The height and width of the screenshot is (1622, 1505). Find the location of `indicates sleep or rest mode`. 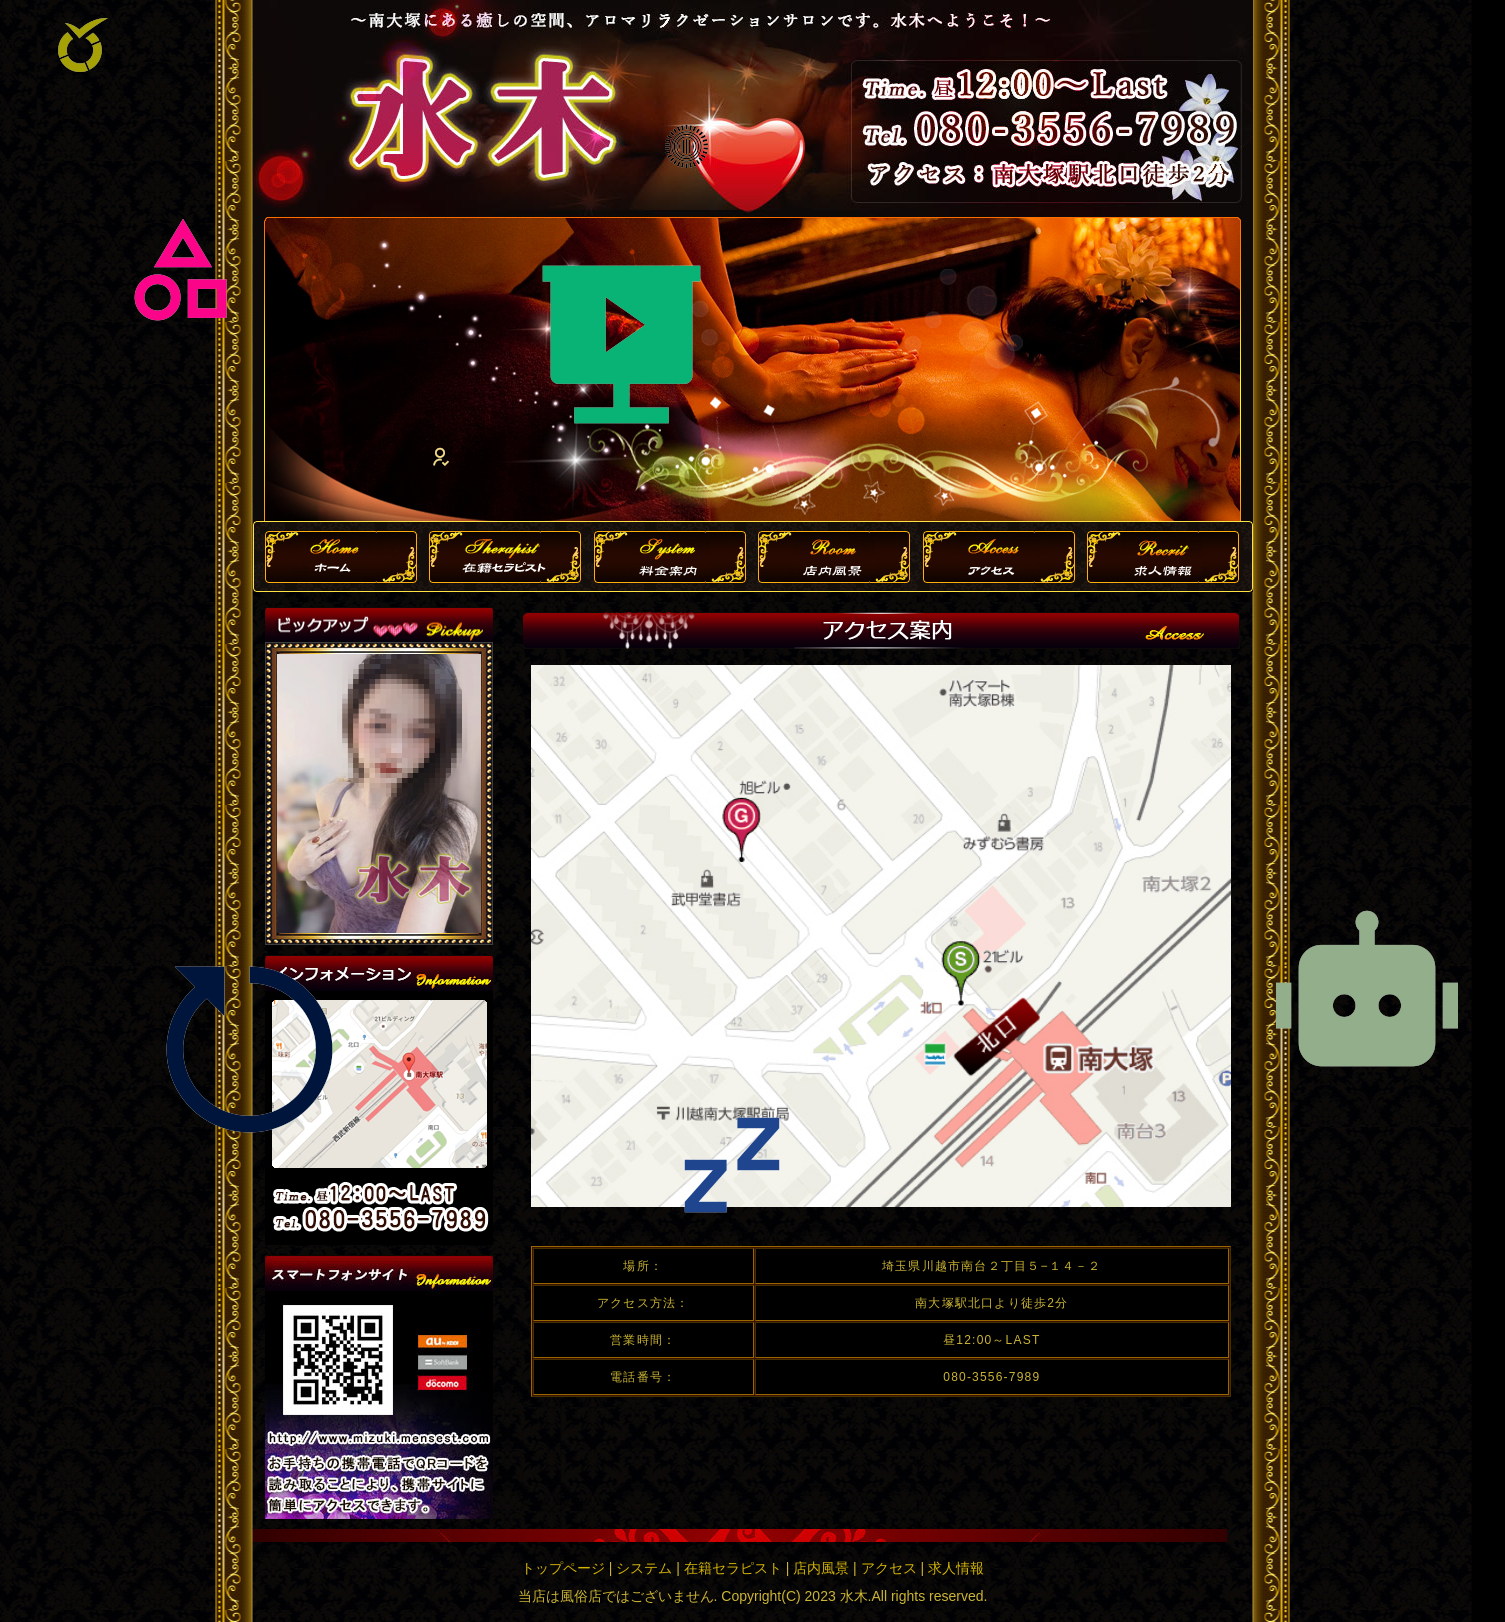

indicates sleep or rest mode is located at coordinates (732, 1165).